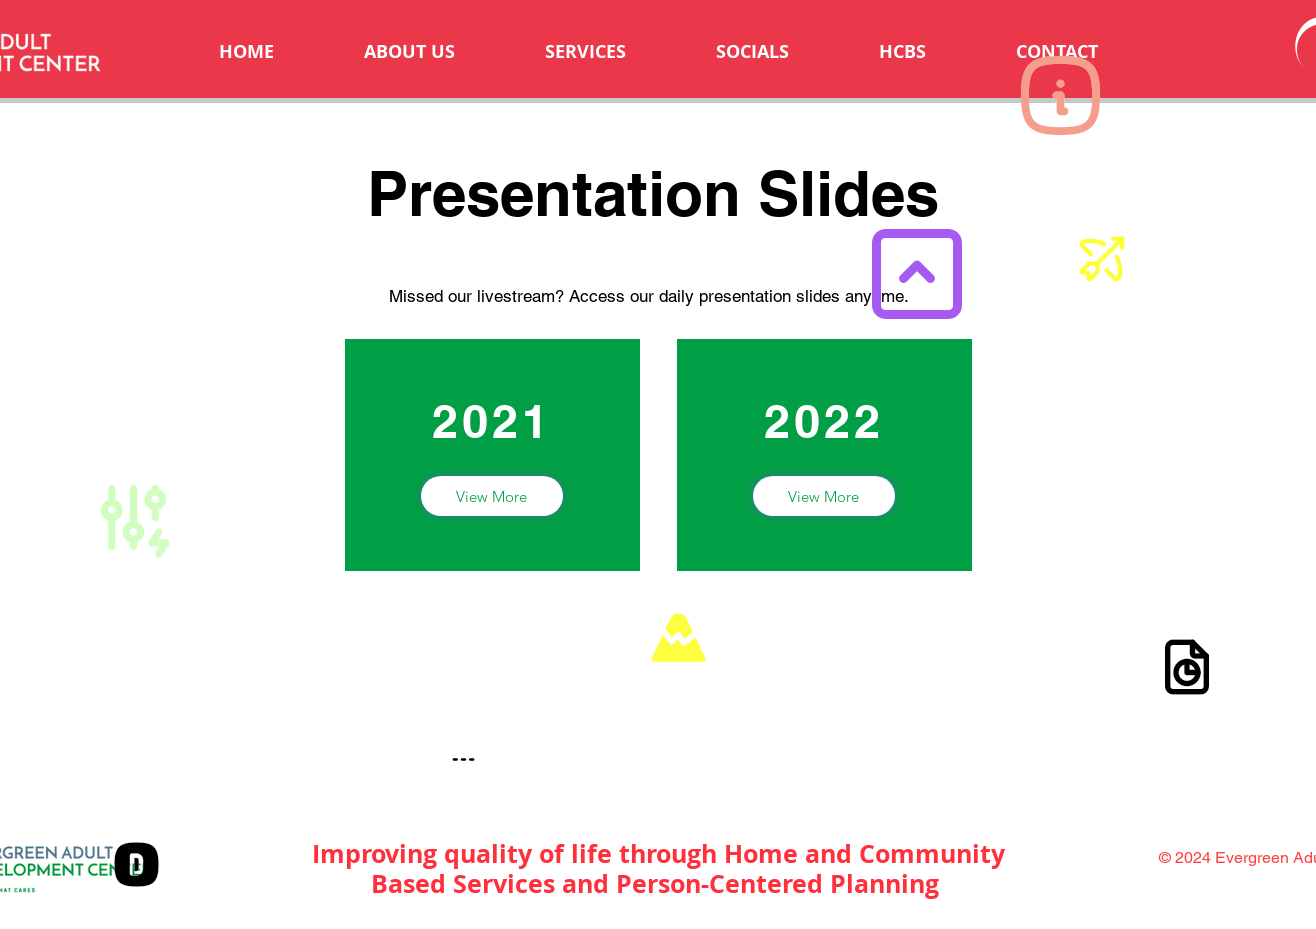 The image size is (1316, 929). Describe the element at coordinates (917, 274) in the screenshot. I see `collapse or minimize a section` at that location.